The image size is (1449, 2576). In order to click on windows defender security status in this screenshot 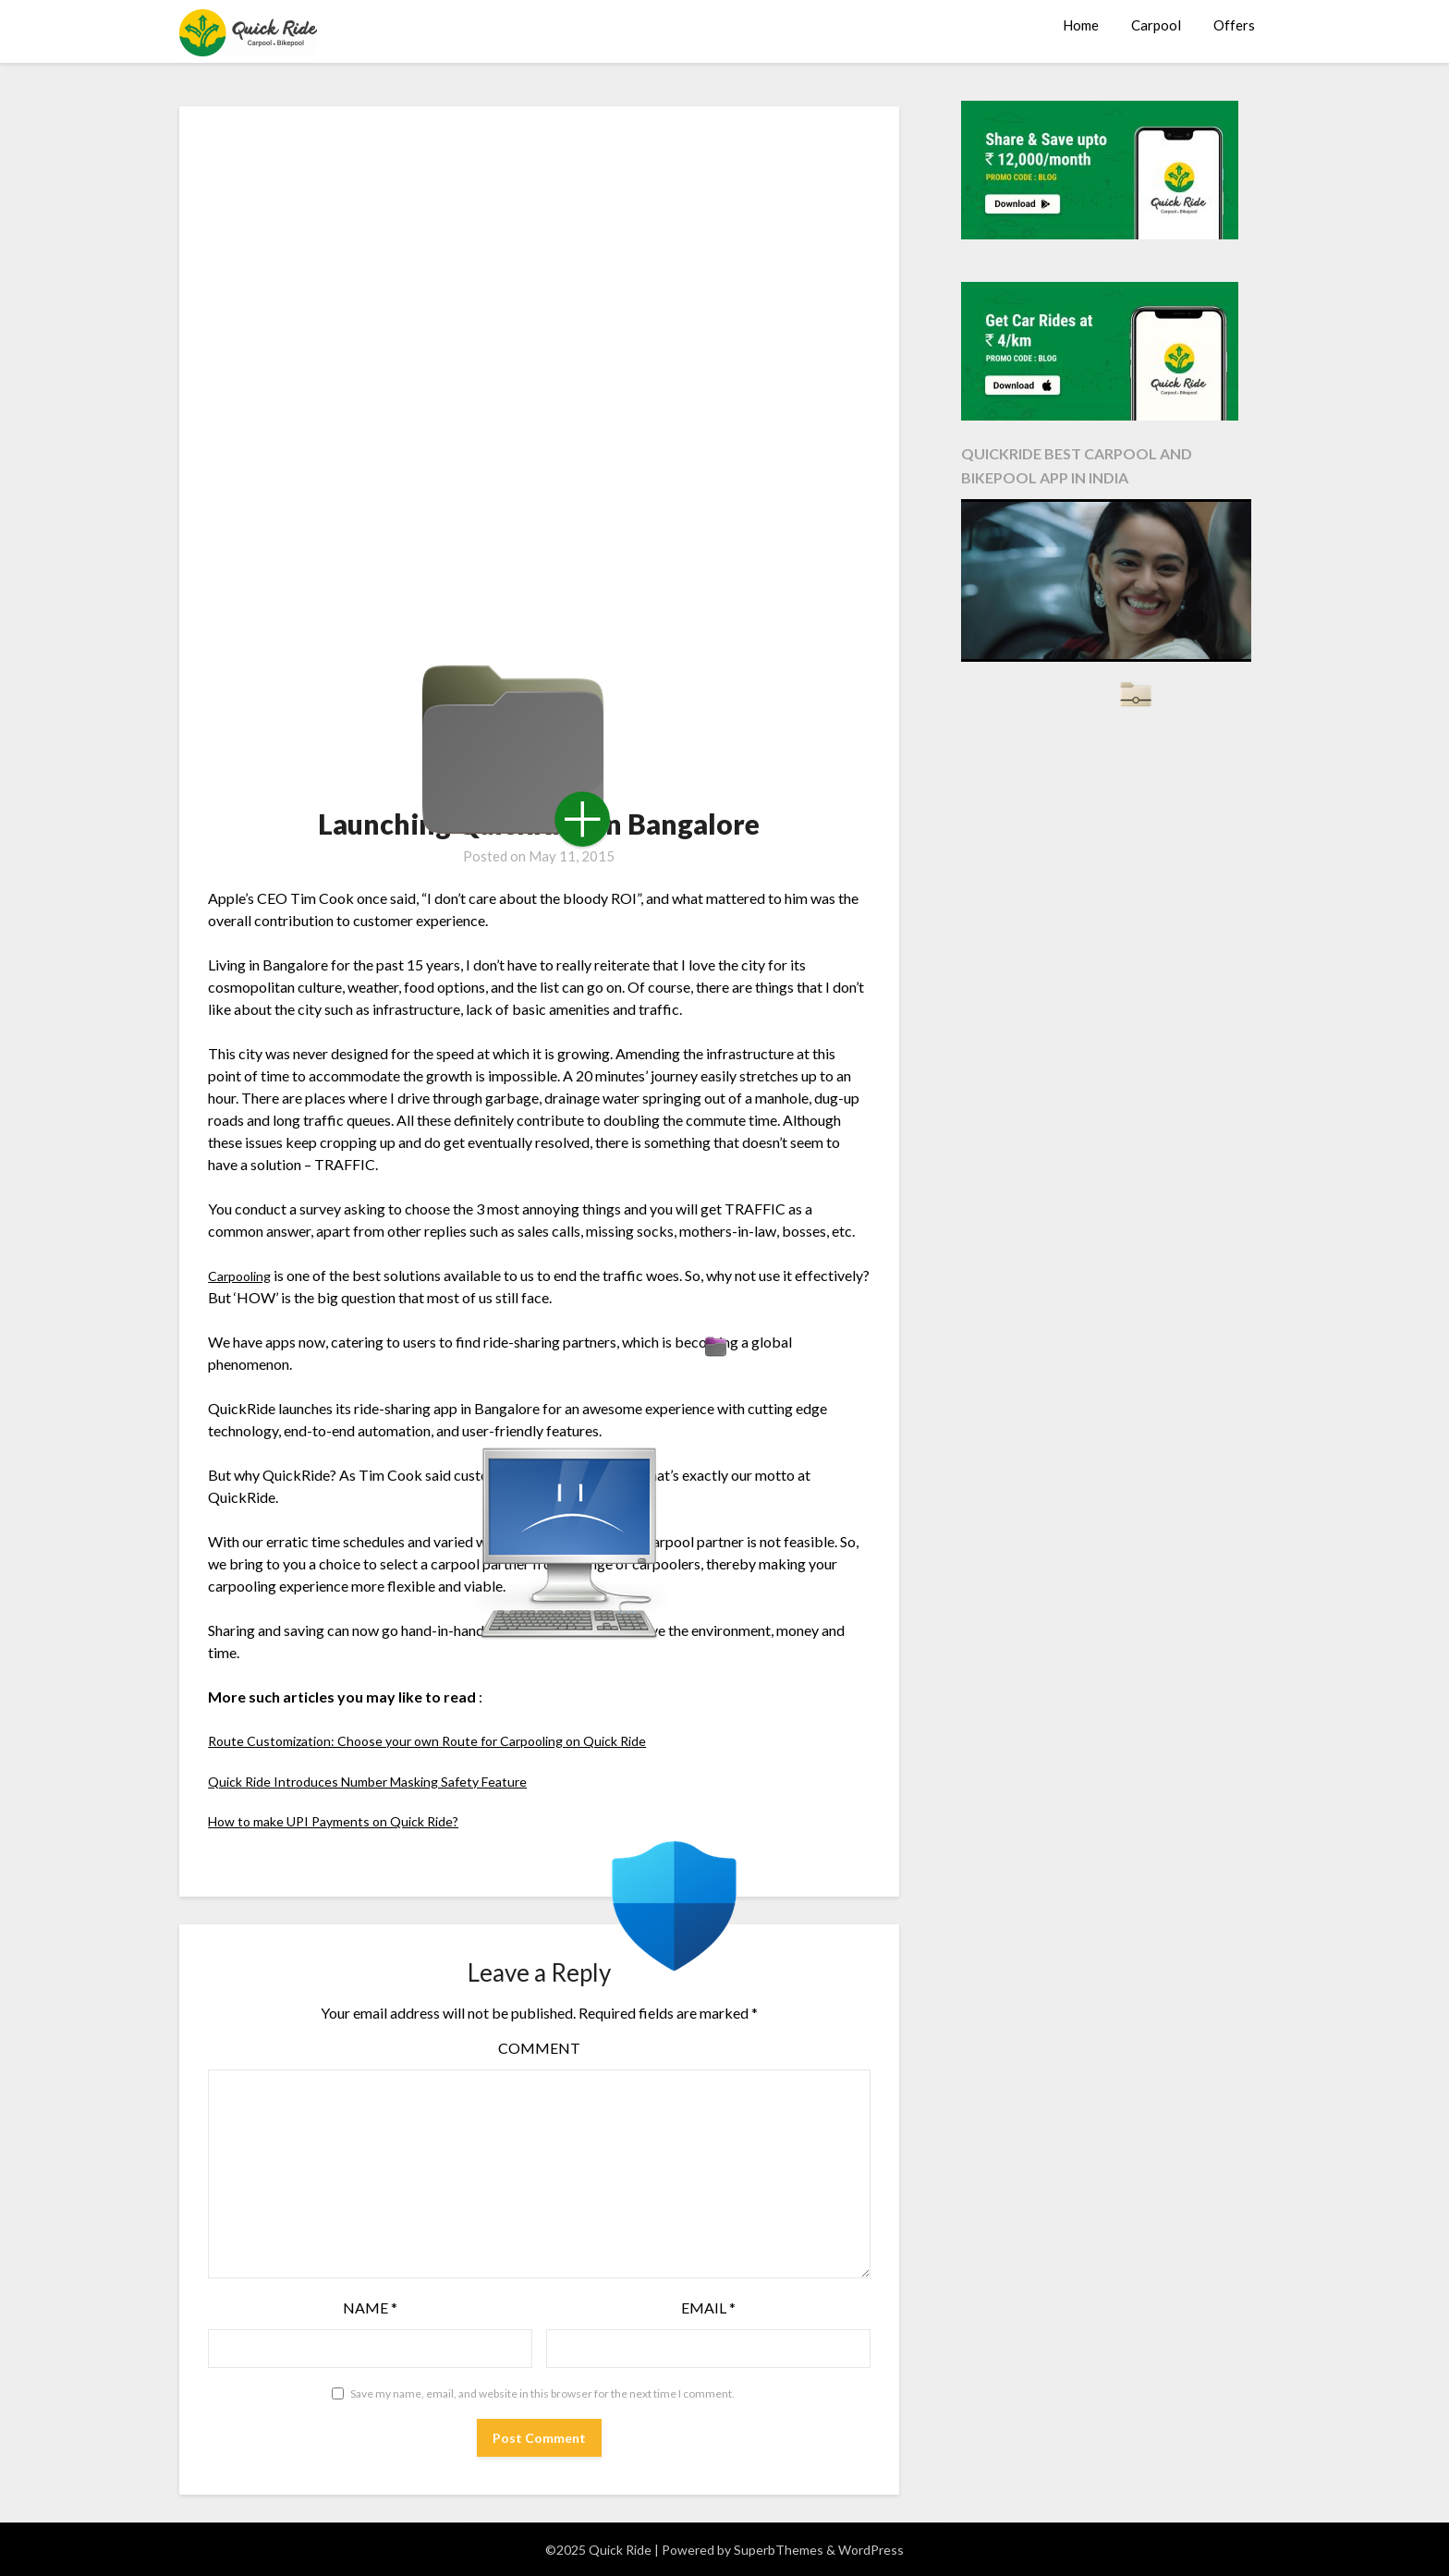, I will do `click(674, 1906)`.